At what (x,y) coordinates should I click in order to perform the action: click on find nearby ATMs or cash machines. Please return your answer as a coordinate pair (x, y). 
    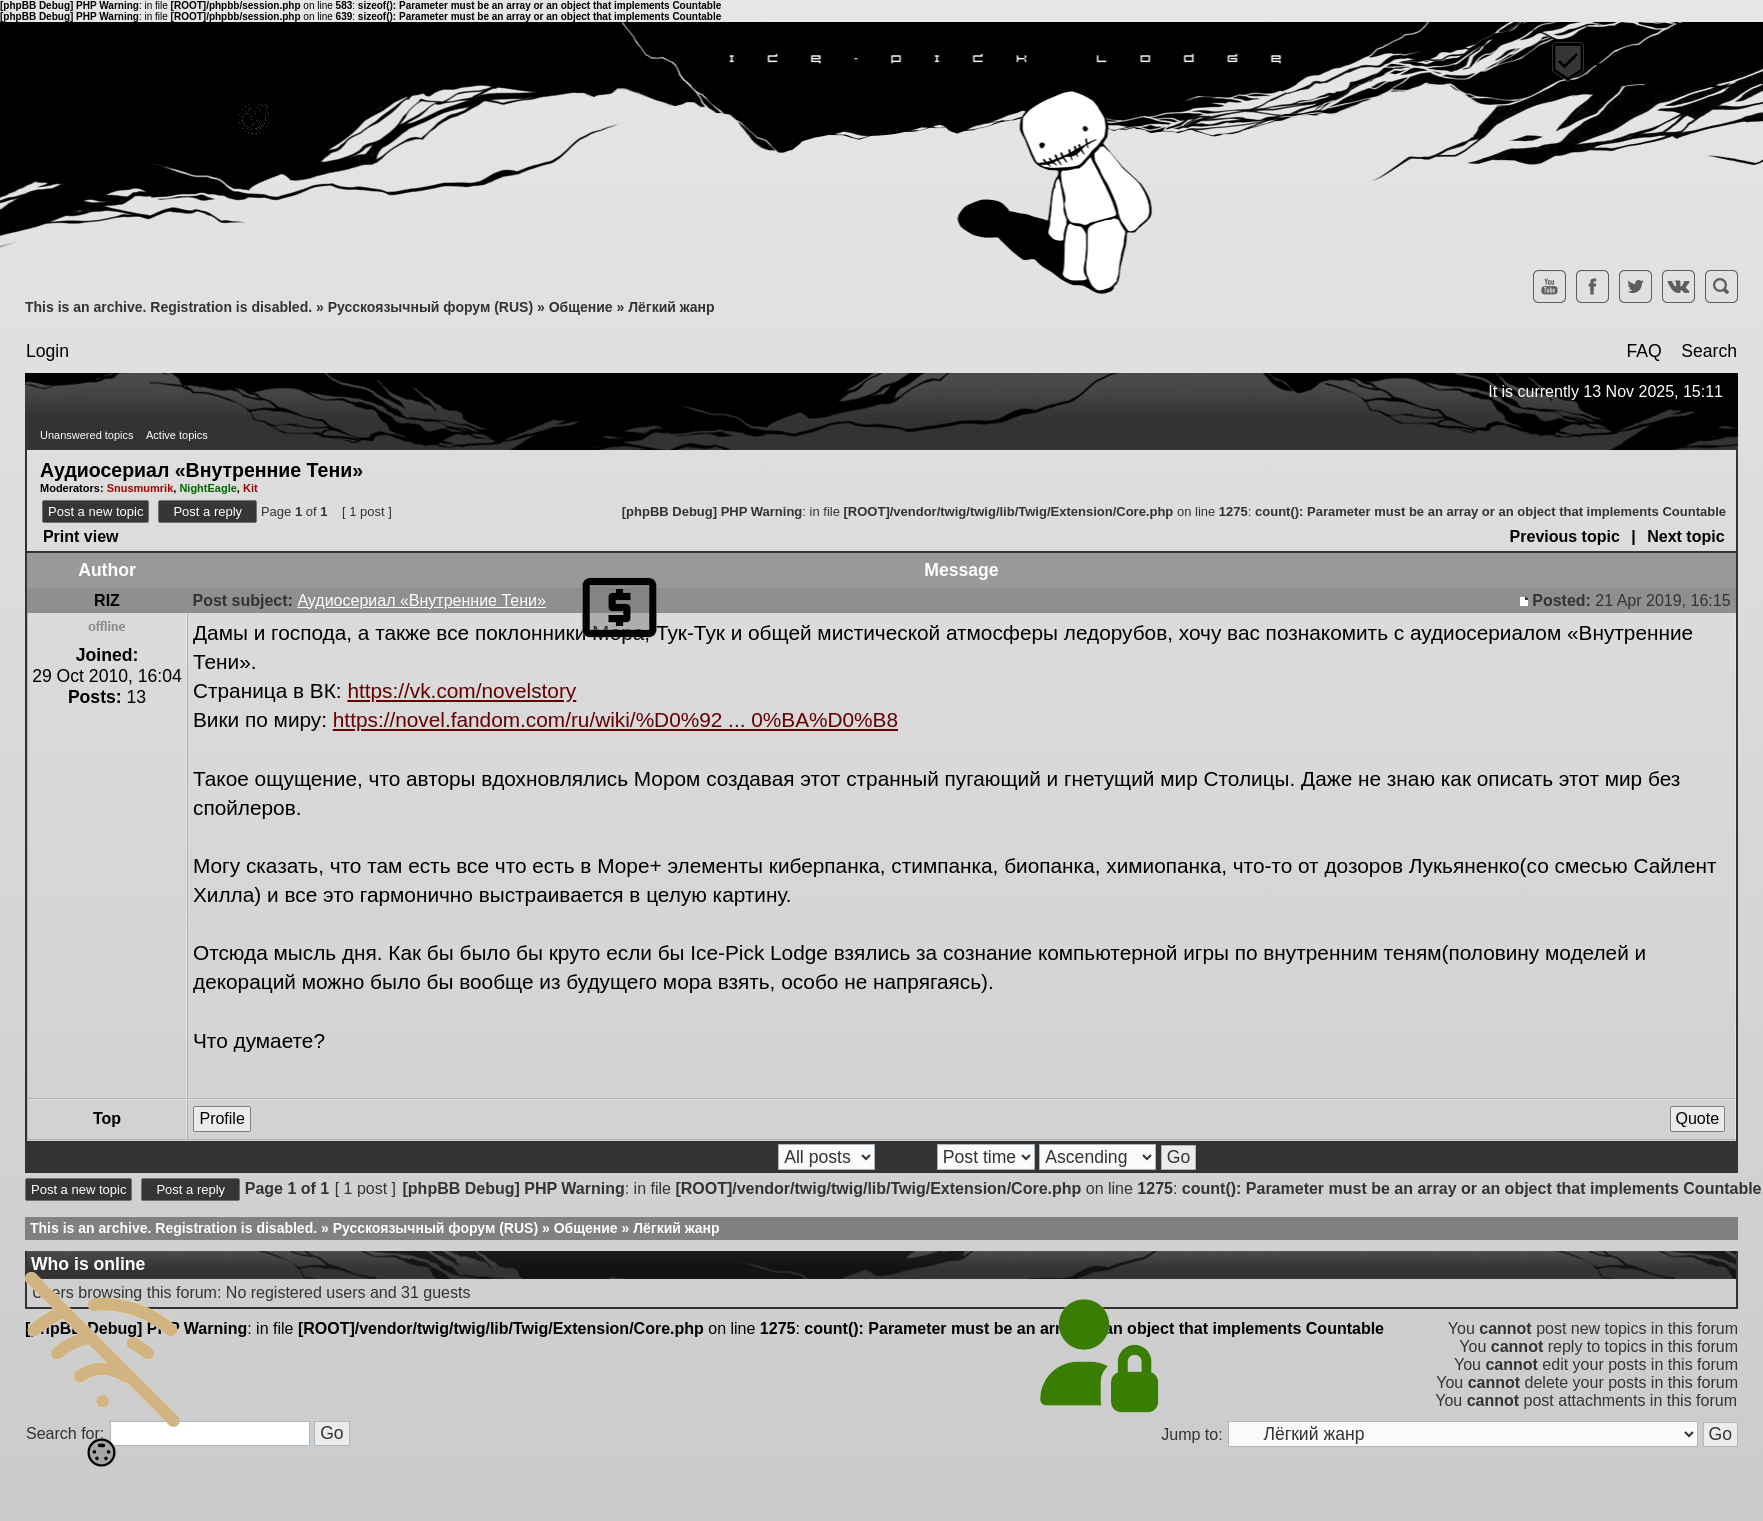
    Looking at the image, I should click on (619, 607).